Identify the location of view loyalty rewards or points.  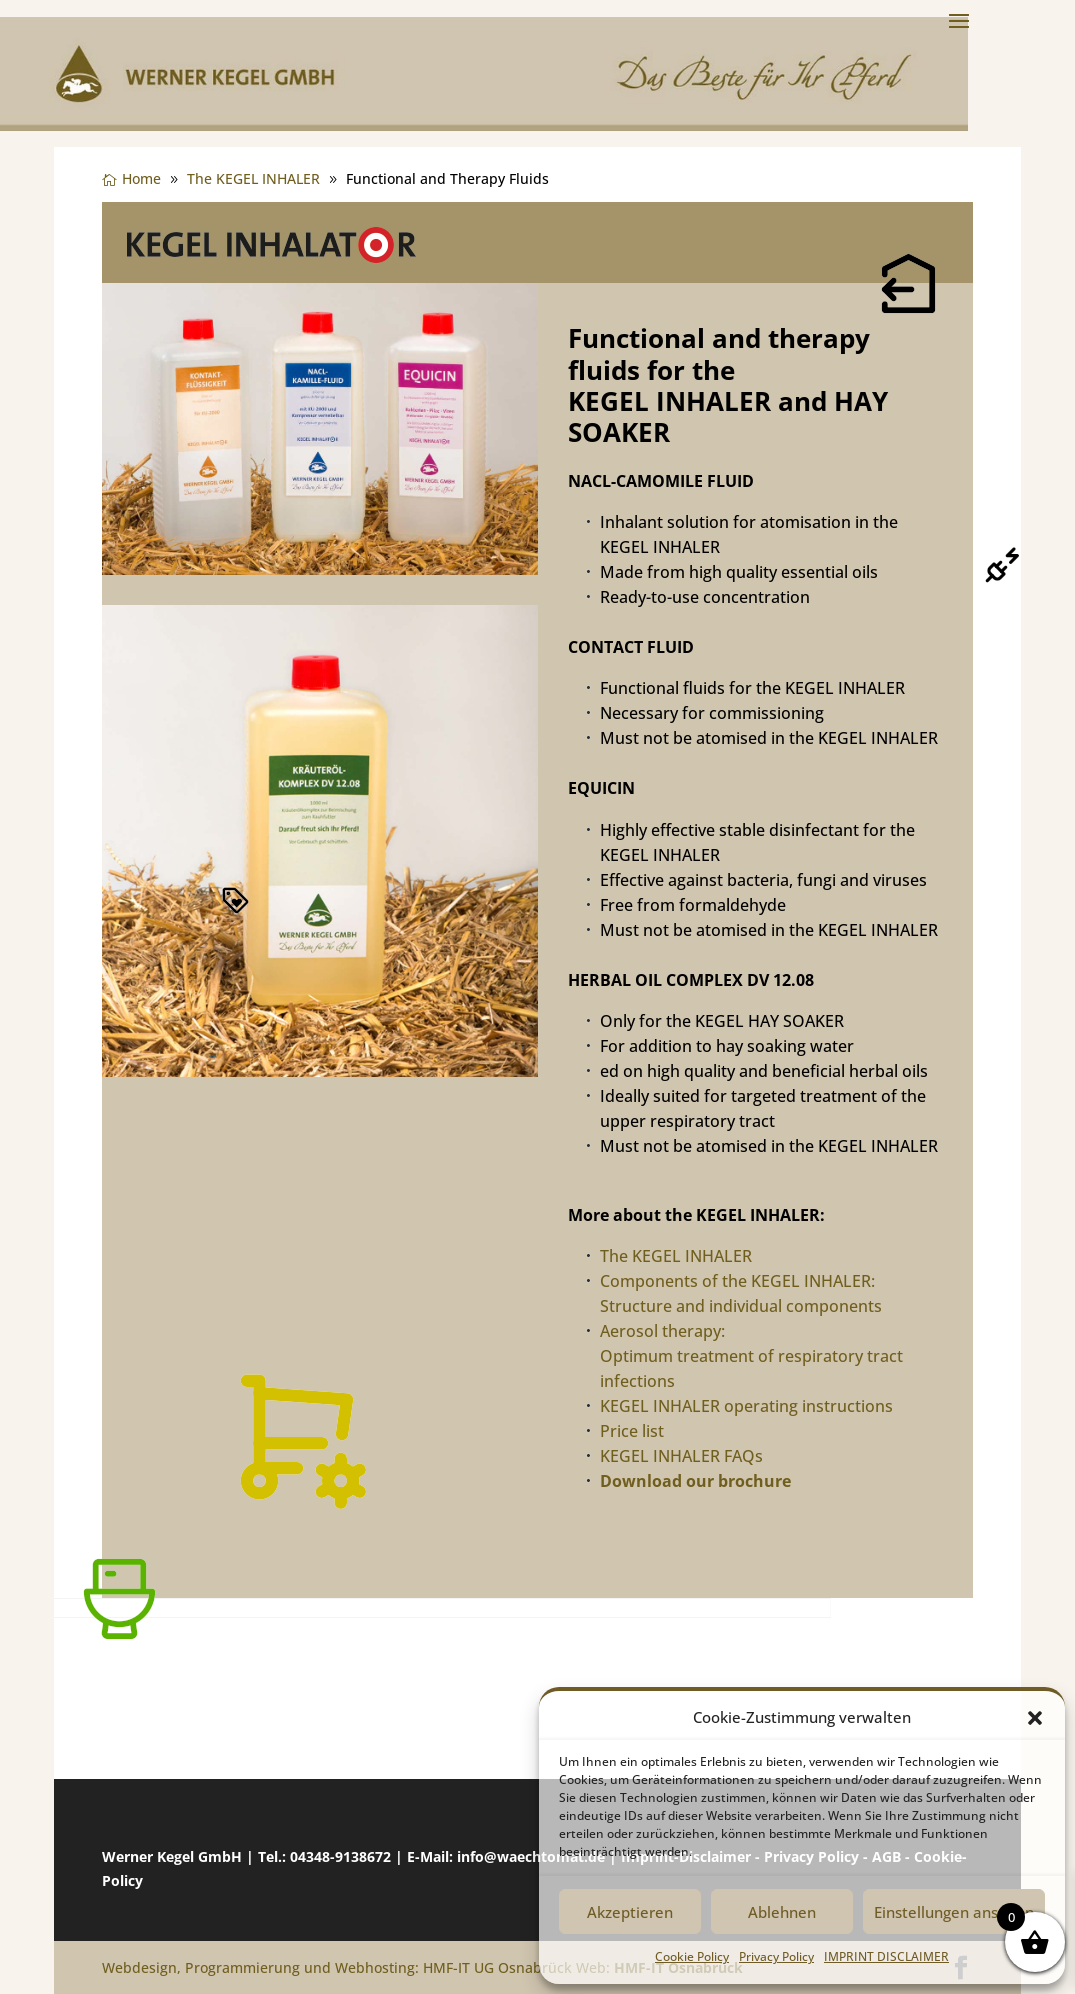
(235, 900).